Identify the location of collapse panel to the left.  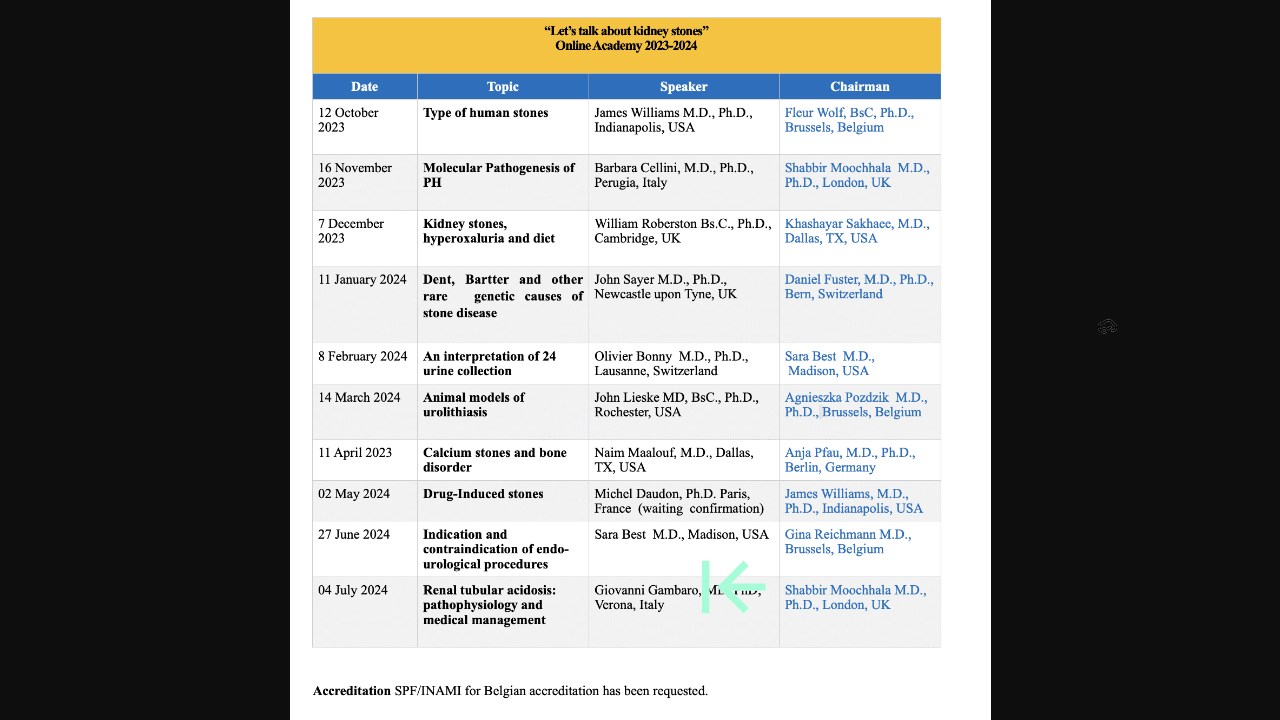
(732, 587).